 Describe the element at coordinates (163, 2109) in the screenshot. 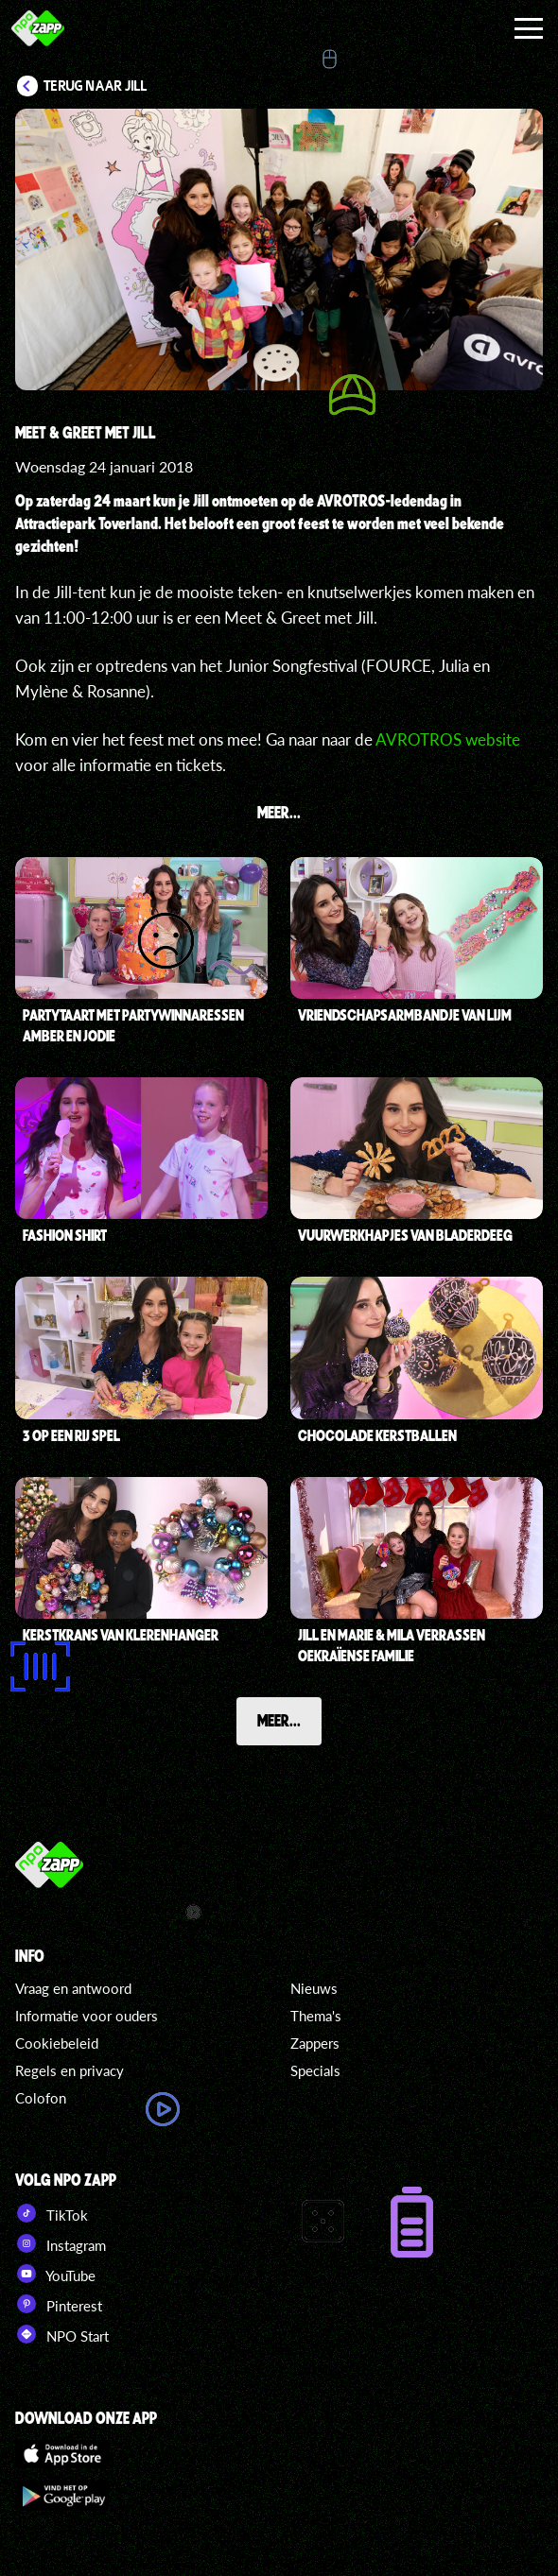

I see `play media or video content` at that location.